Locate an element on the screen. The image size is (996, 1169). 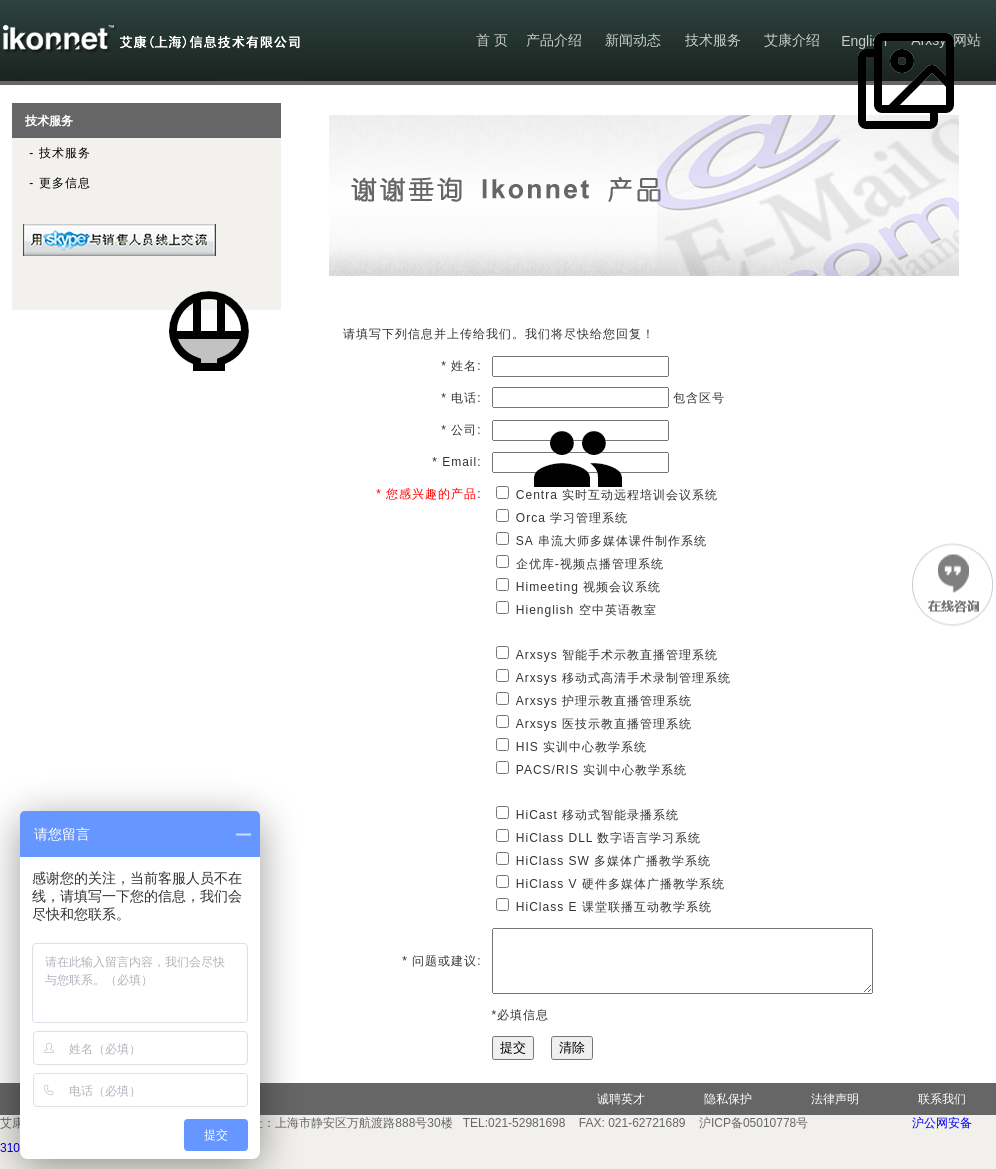
view contacts or people list is located at coordinates (578, 459).